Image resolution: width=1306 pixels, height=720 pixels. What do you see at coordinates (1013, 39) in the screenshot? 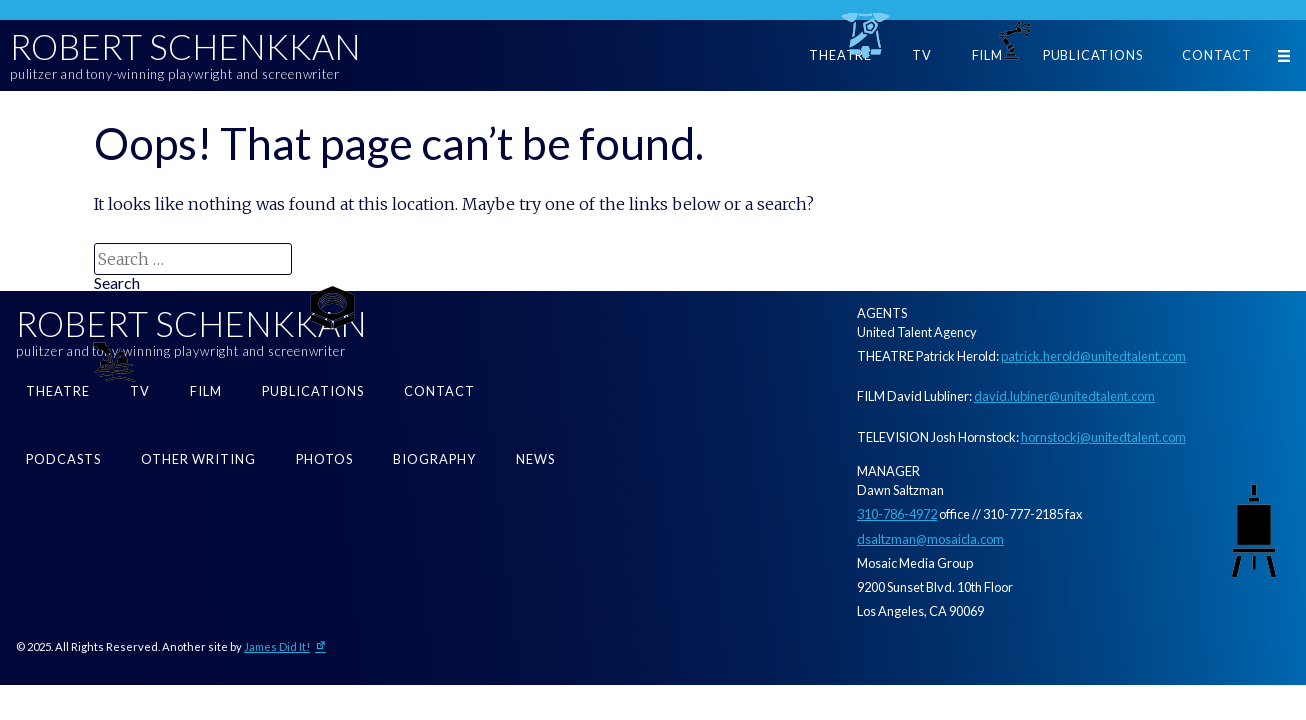
I see `access robotic or automation controls` at bounding box center [1013, 39].